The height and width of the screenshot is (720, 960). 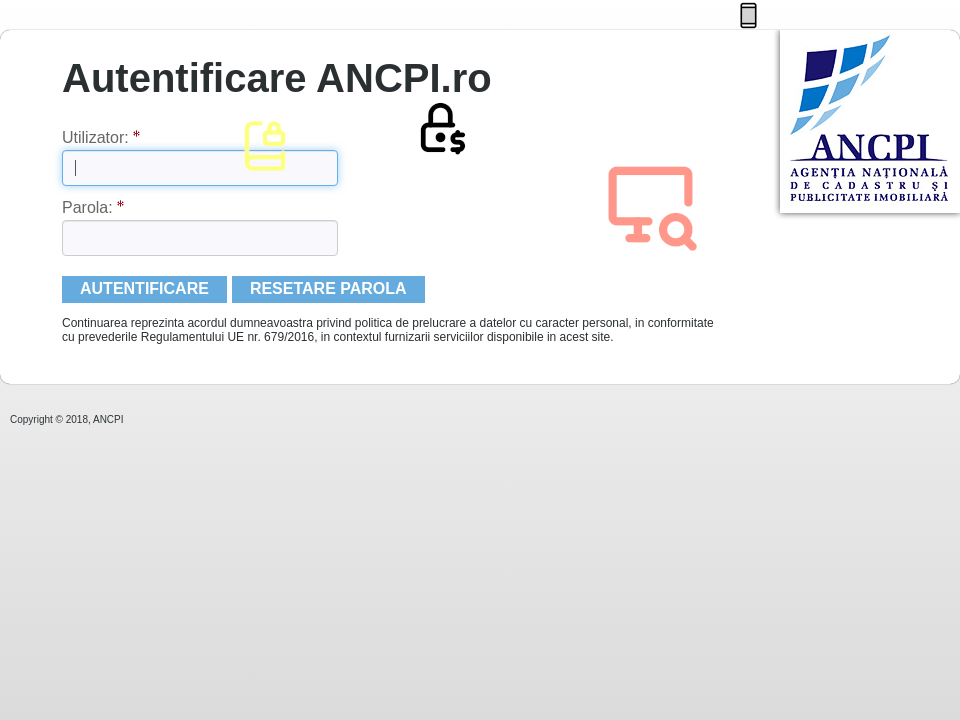 I want to click on search files on desktop computer, so click(x=650, y=204).